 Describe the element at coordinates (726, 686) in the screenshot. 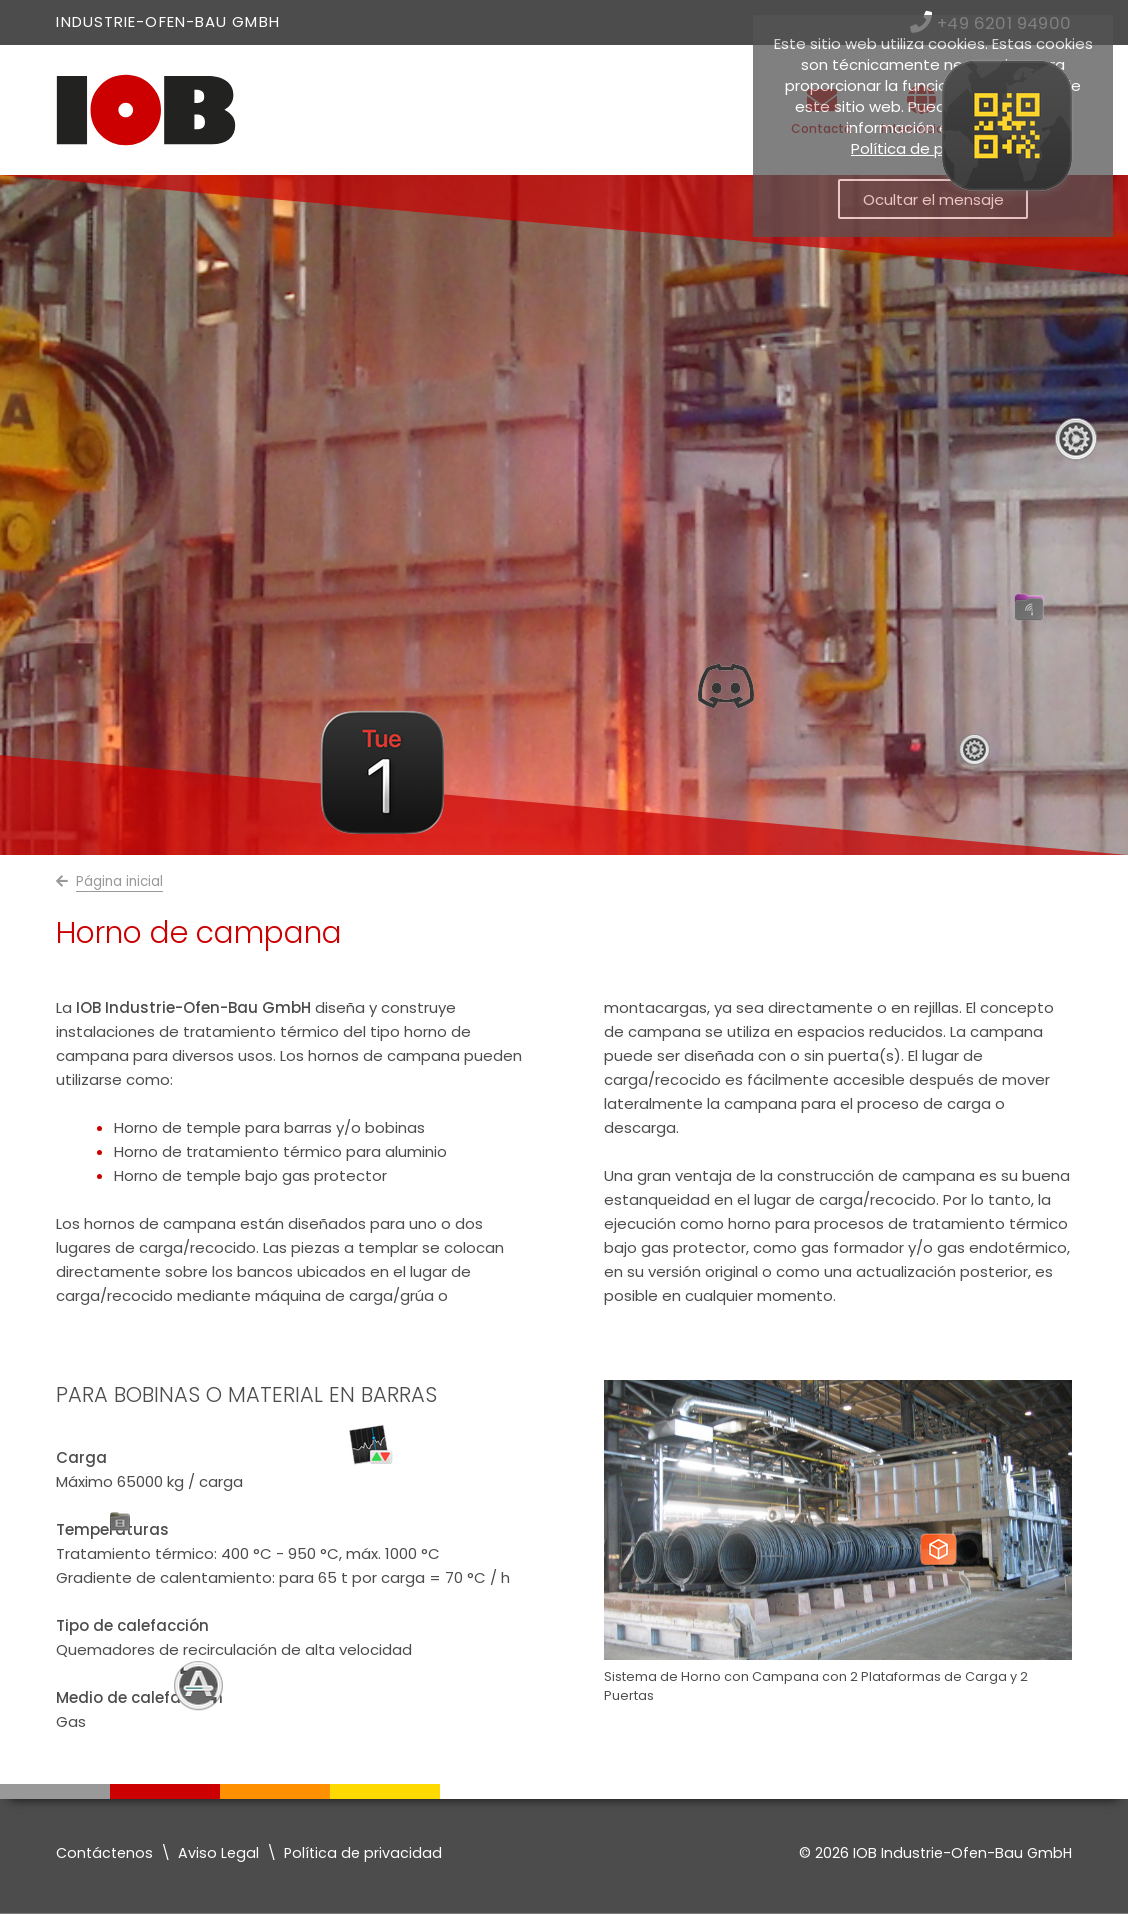

I see `open Discord app` at that location.